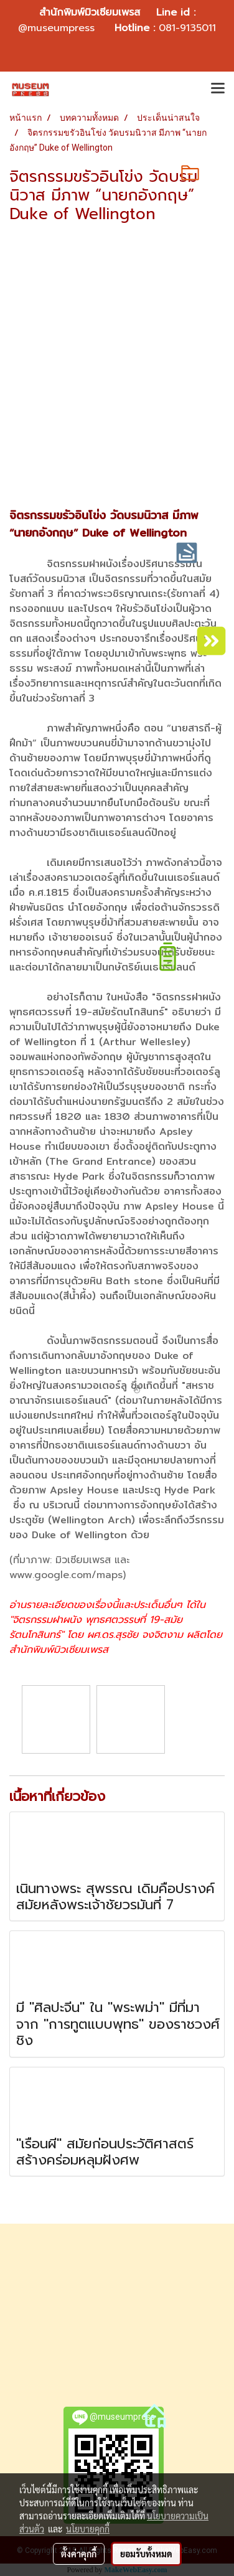  What do you see at coordinates (190, 172) in the screenshot?
I see `remove a file or item from this folder` at bounding box center [190, 172].